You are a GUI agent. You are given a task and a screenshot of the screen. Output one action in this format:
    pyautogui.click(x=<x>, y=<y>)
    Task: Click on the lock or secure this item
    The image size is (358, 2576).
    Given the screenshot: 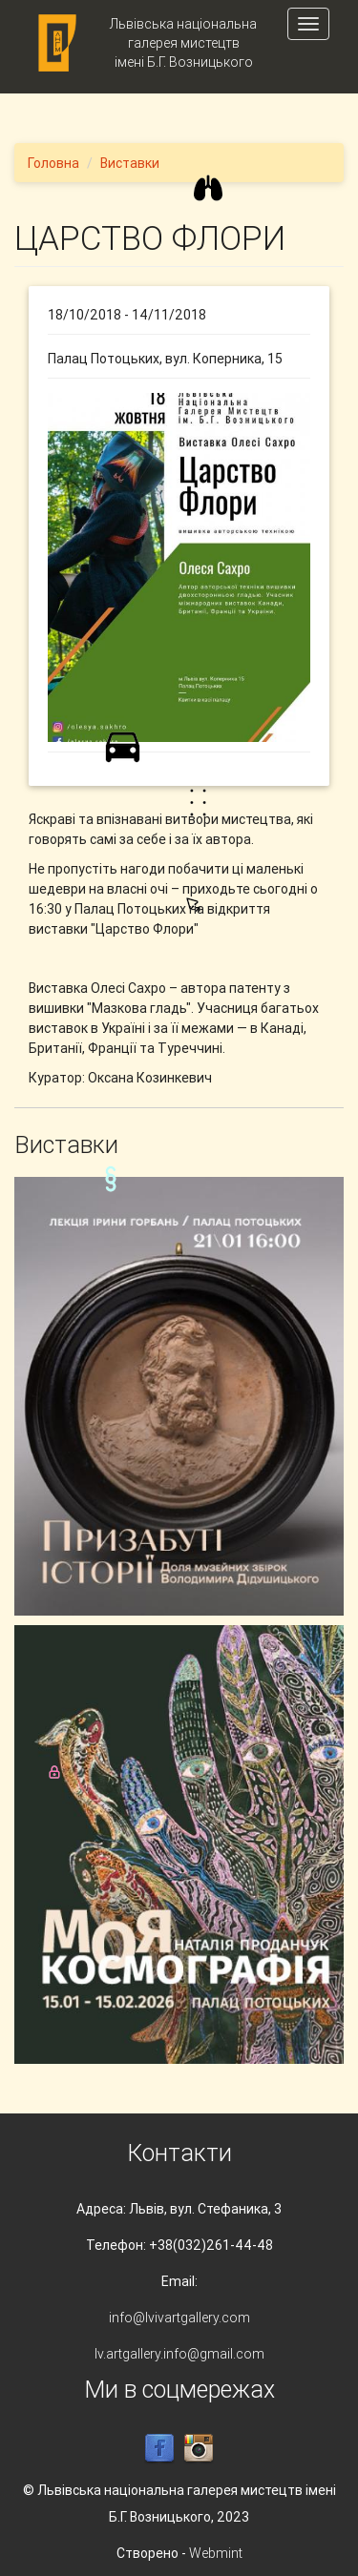 What is the action you would take?
    pyautogui.click(x=54, y=1772)
    